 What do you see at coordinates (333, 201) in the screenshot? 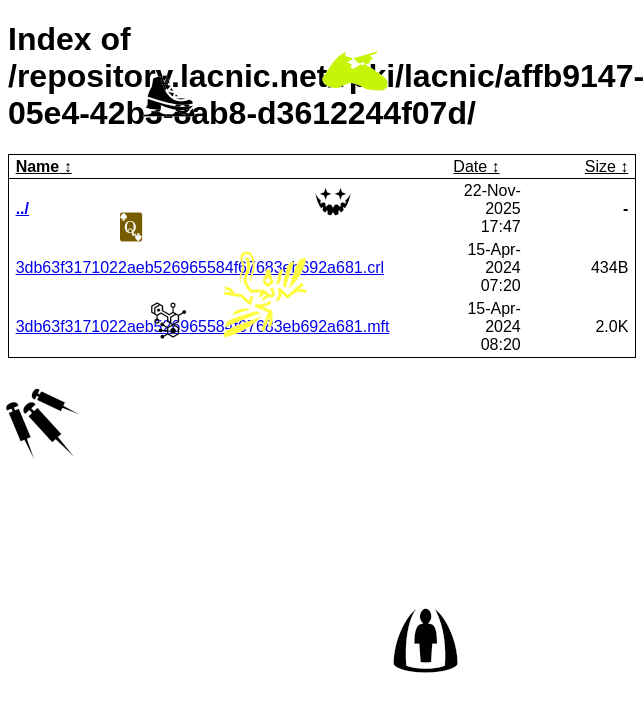
I see `indicates a delighted or excited mood` at bounding box center [333, 201].